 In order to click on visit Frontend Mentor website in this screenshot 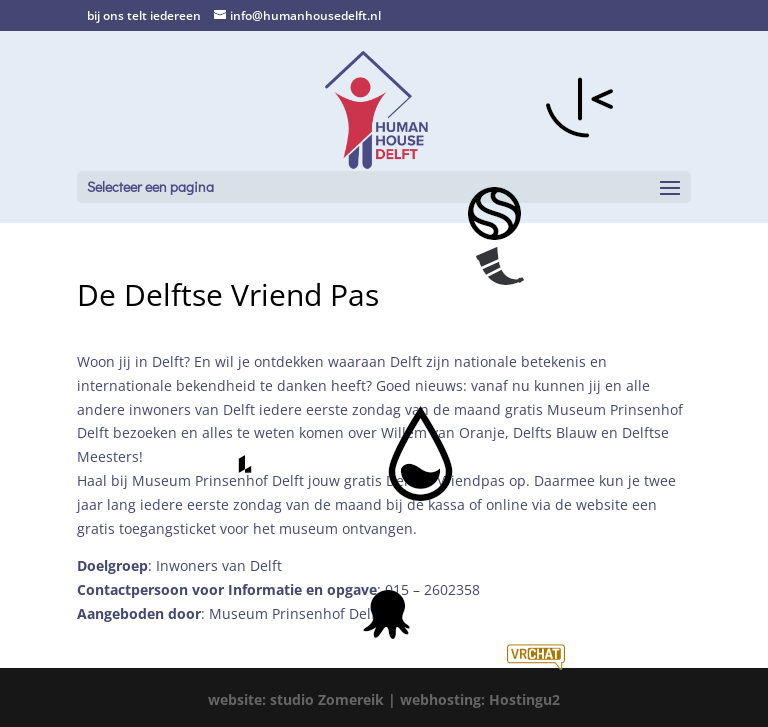, I will do `click(579, 107)`.